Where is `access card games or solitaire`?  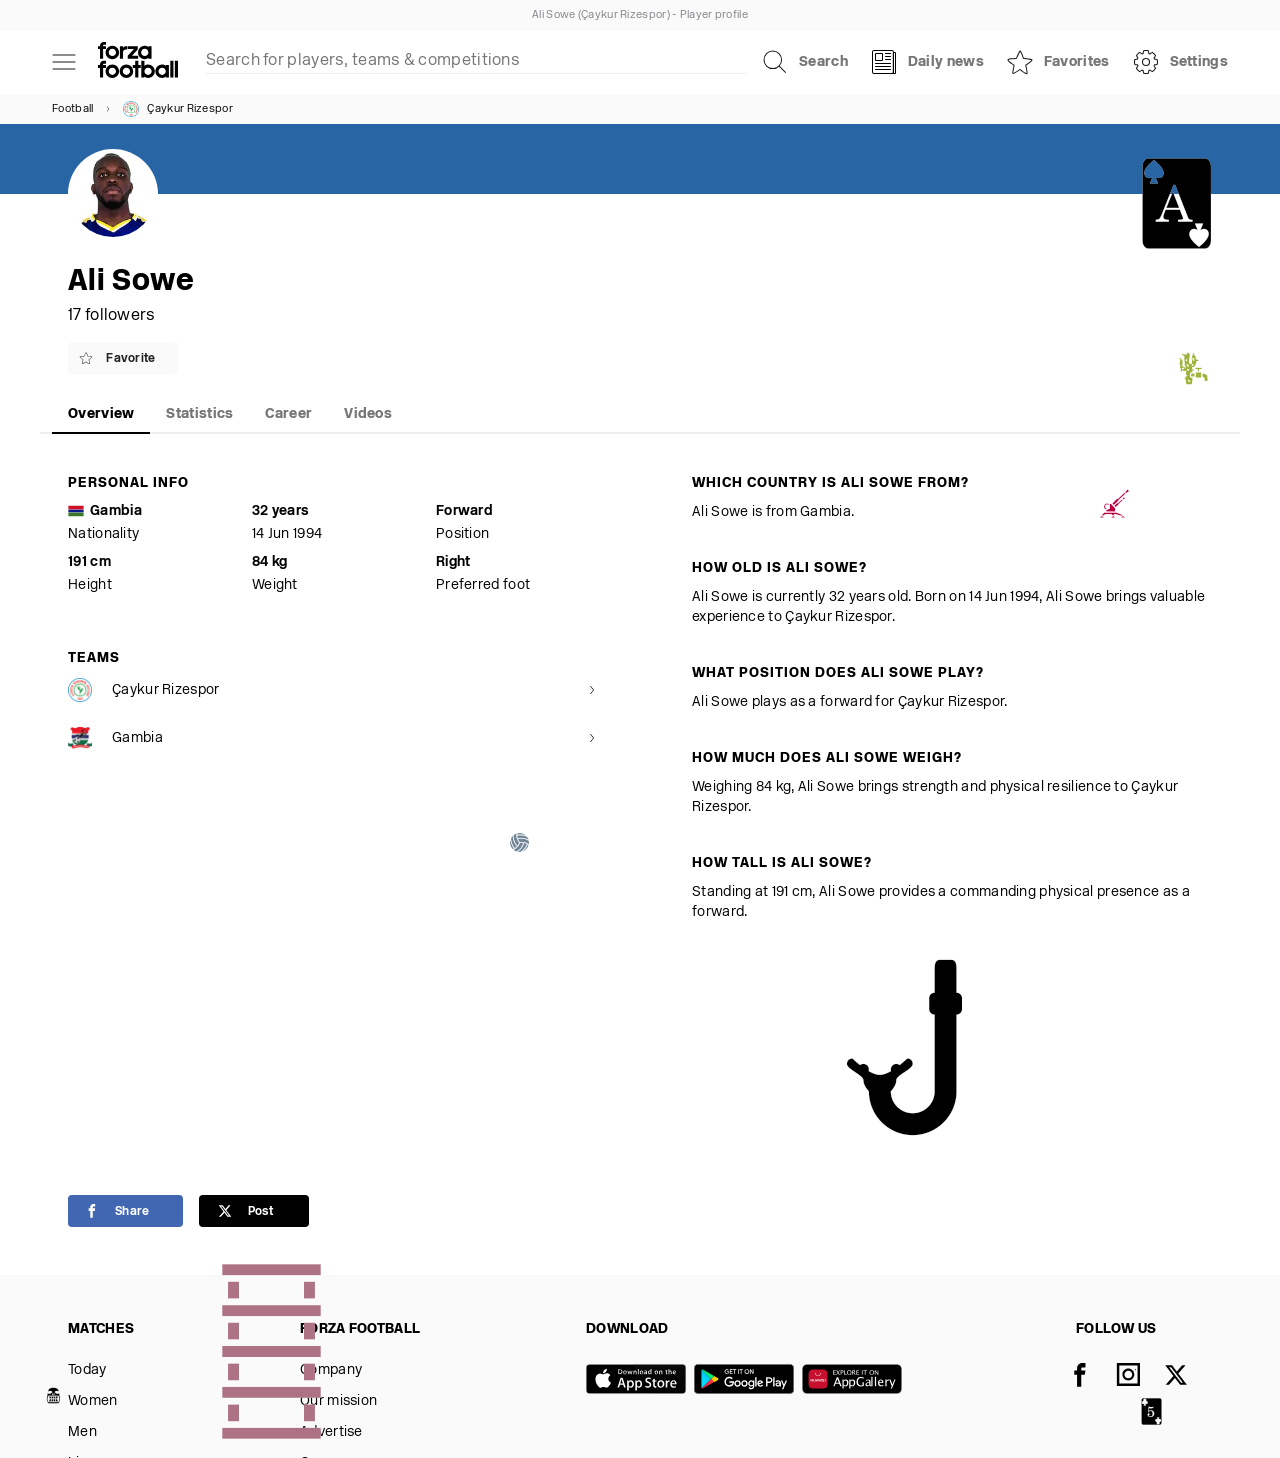
access card games or solitaire is located at coordinates (1176, 203).